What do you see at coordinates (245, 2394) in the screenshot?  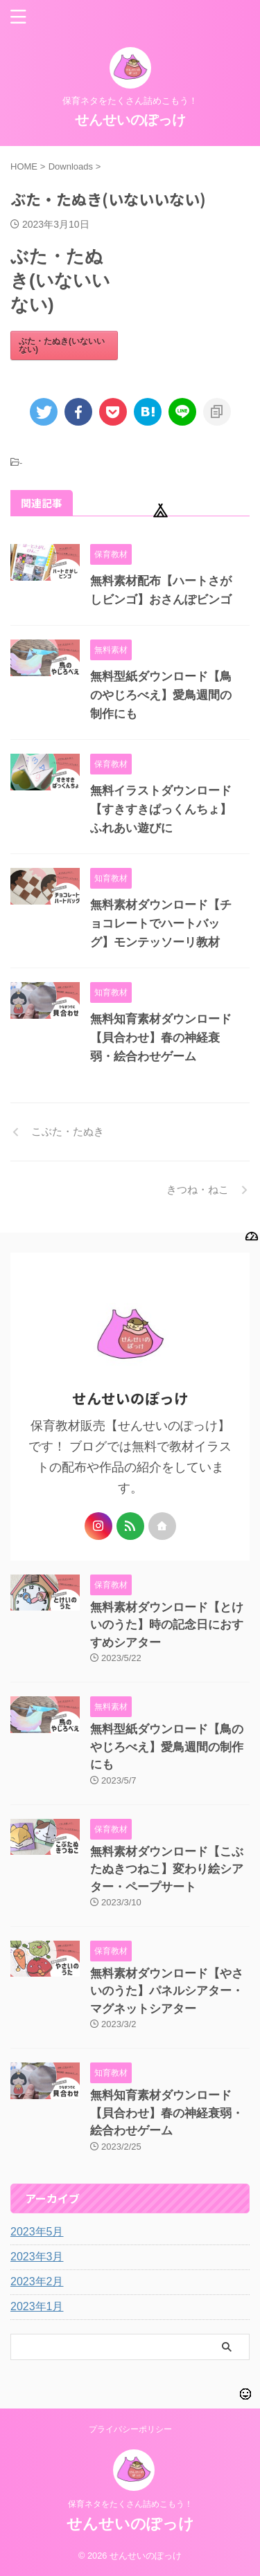 I see `set your mood or status` at bounding box center [245, 2394].